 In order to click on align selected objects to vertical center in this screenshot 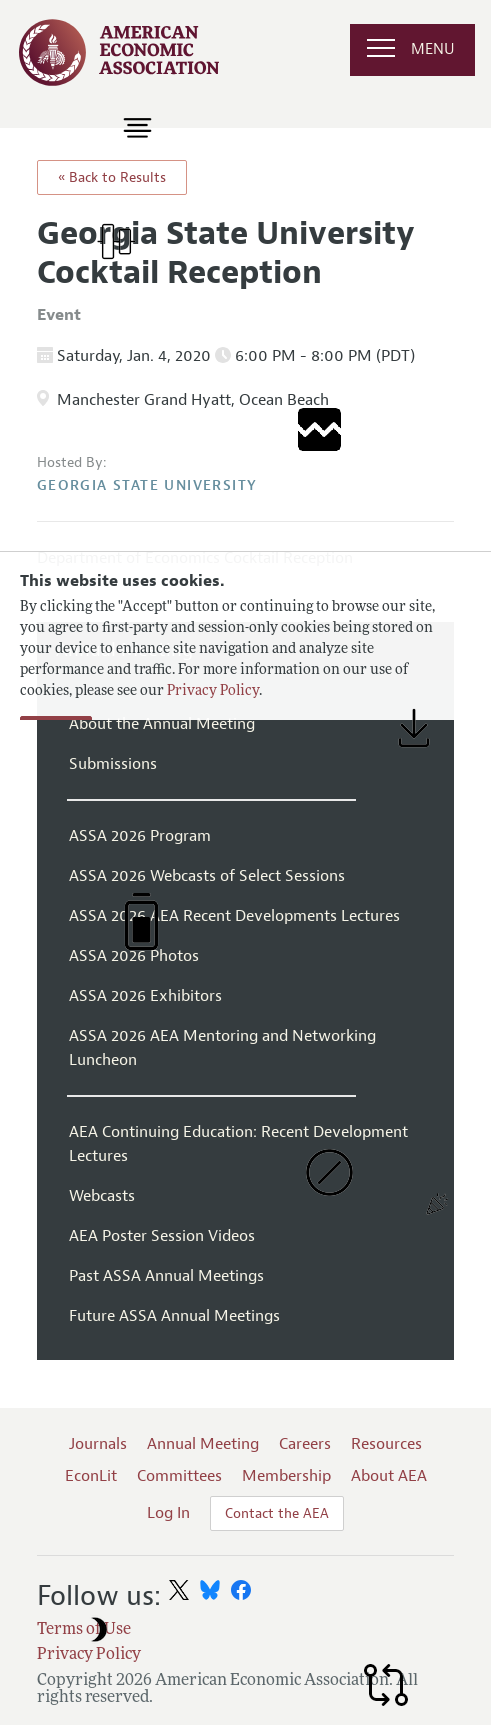, I will do `click(116, 241)`.